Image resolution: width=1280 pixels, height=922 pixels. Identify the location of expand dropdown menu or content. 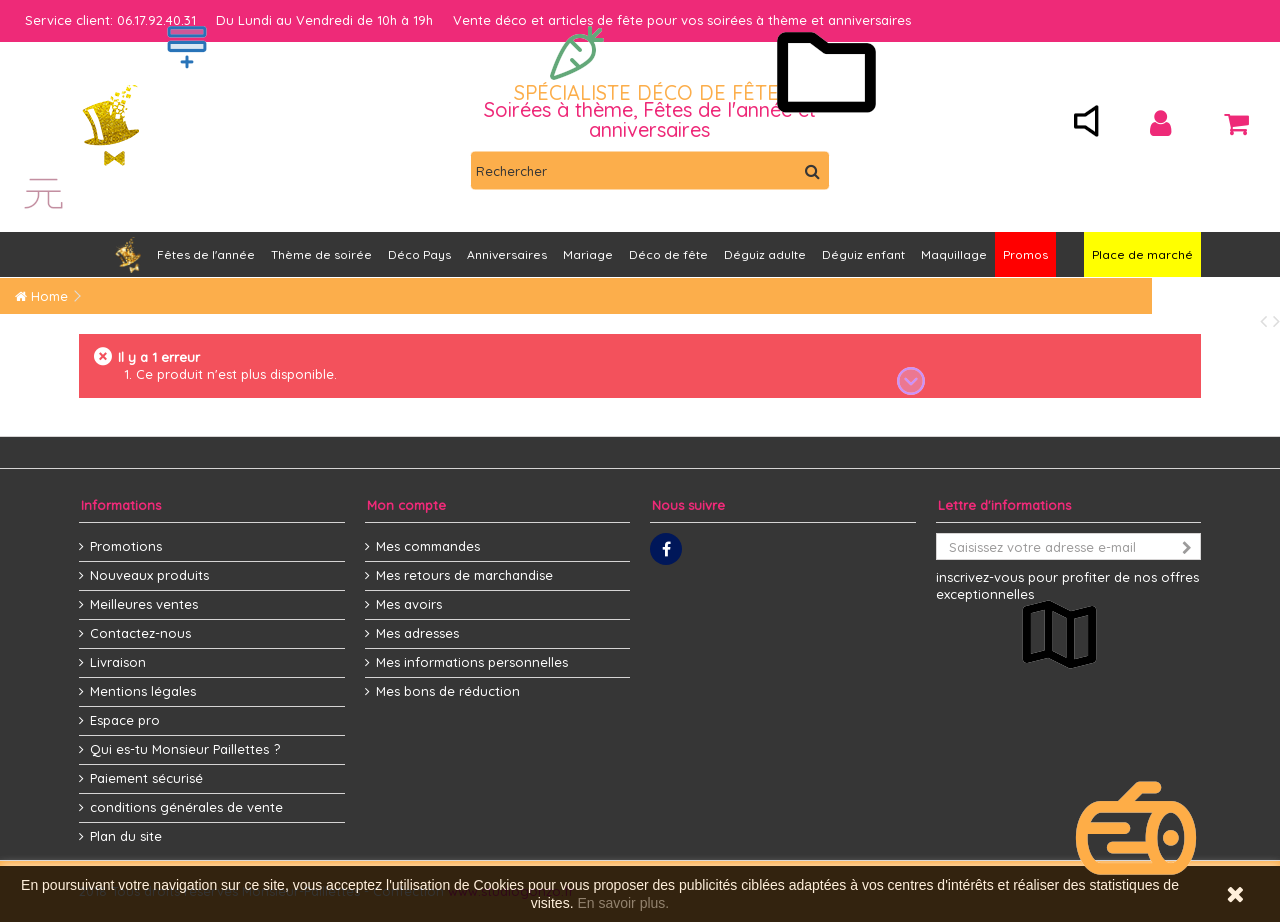
(911, 381).